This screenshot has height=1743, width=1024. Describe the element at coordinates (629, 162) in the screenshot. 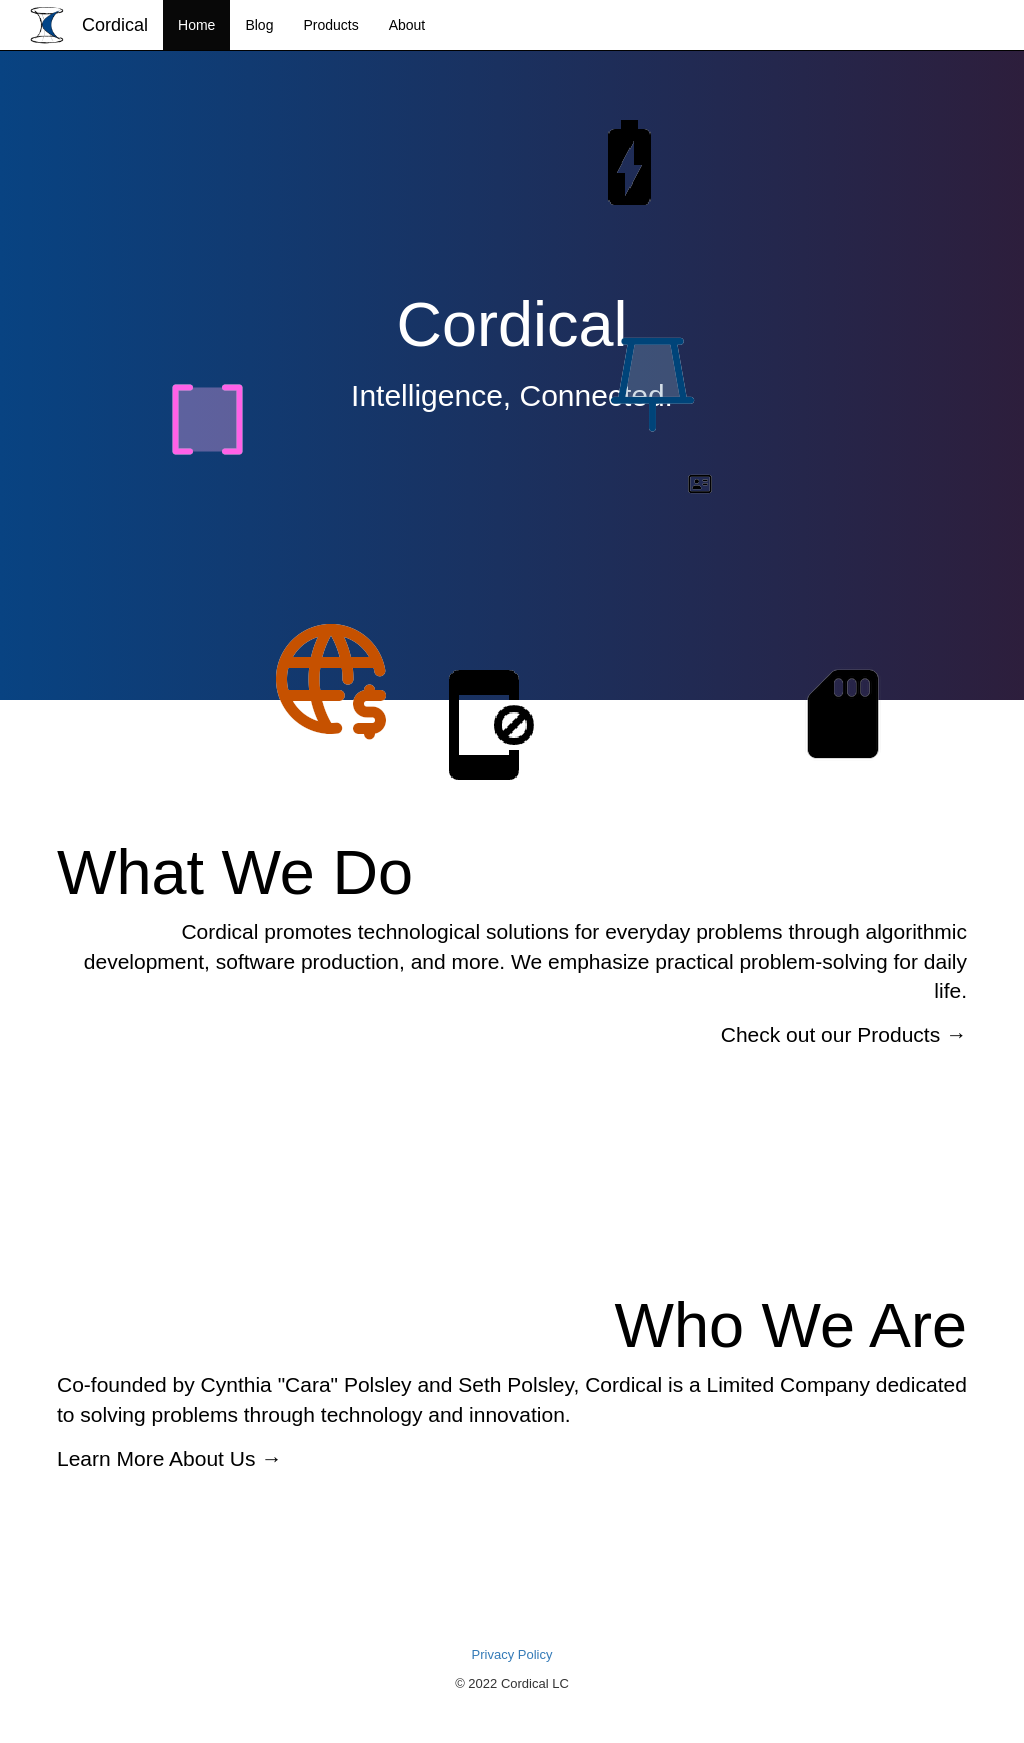

I see `indicates battery is fully charged while connected to power` at that location.